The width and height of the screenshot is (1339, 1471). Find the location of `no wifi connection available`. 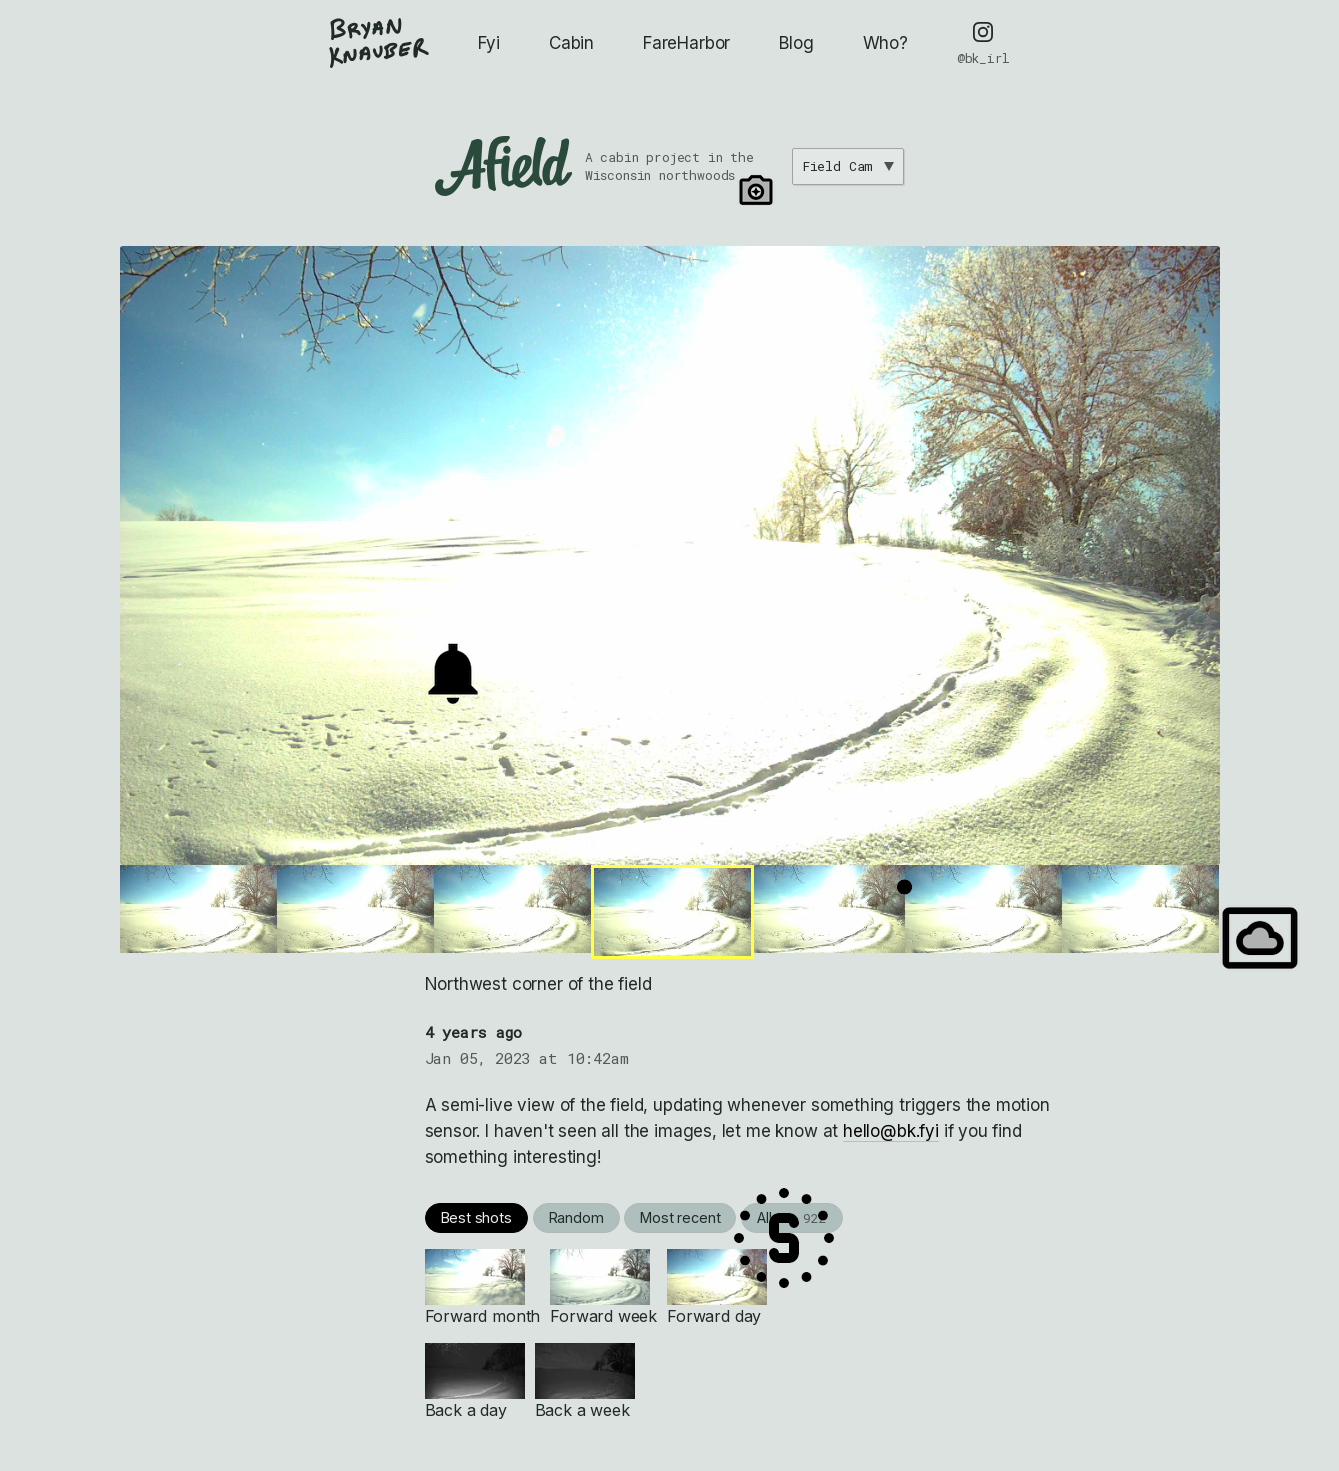

no wifi connection available is located at coordinates (904, 828).